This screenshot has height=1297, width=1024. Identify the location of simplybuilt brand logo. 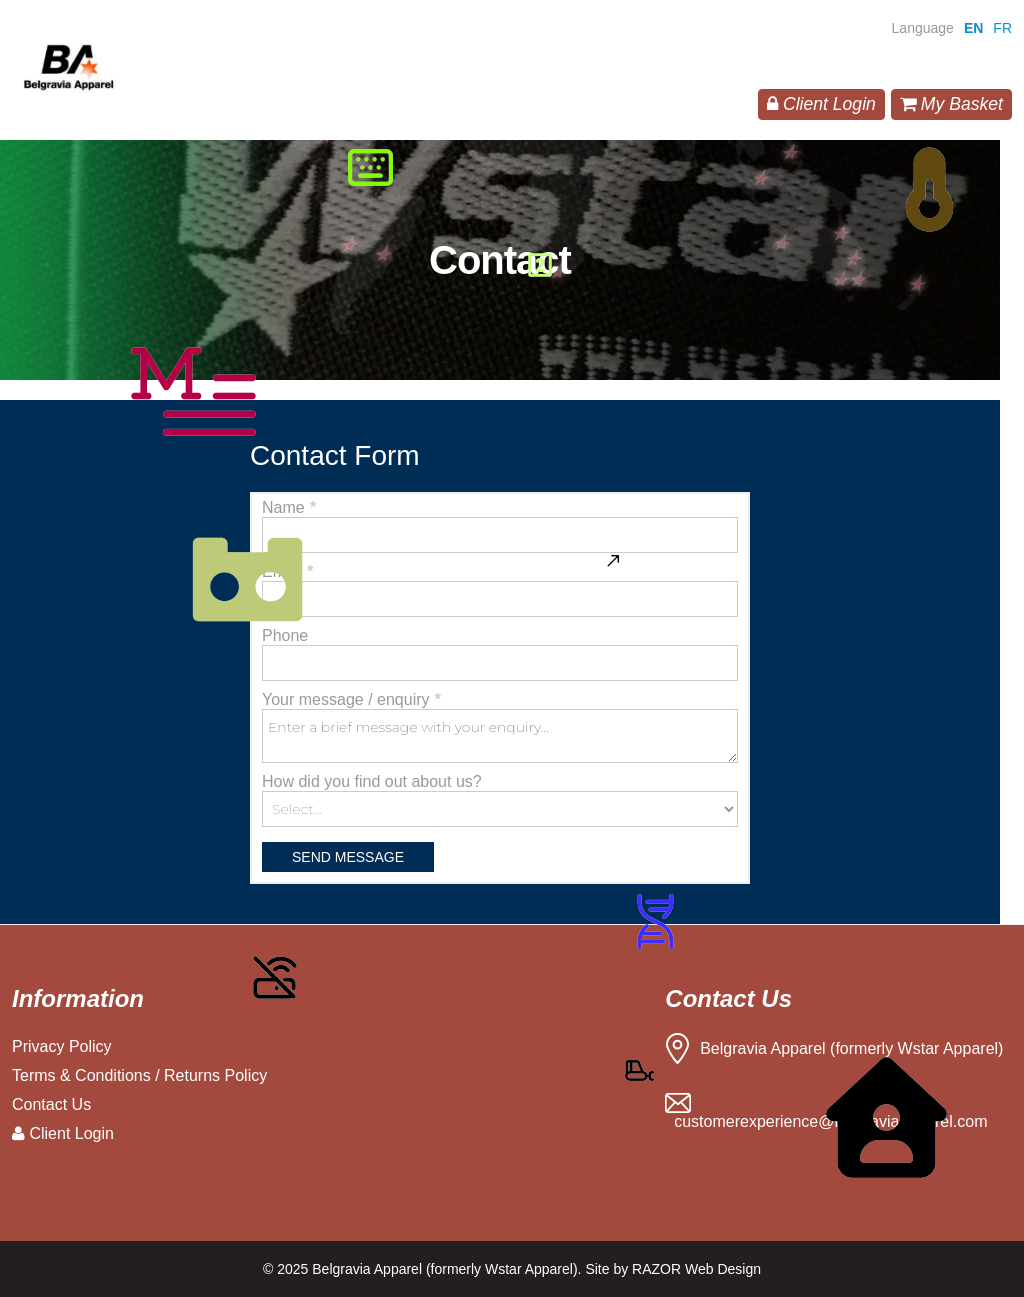
(247, 579).